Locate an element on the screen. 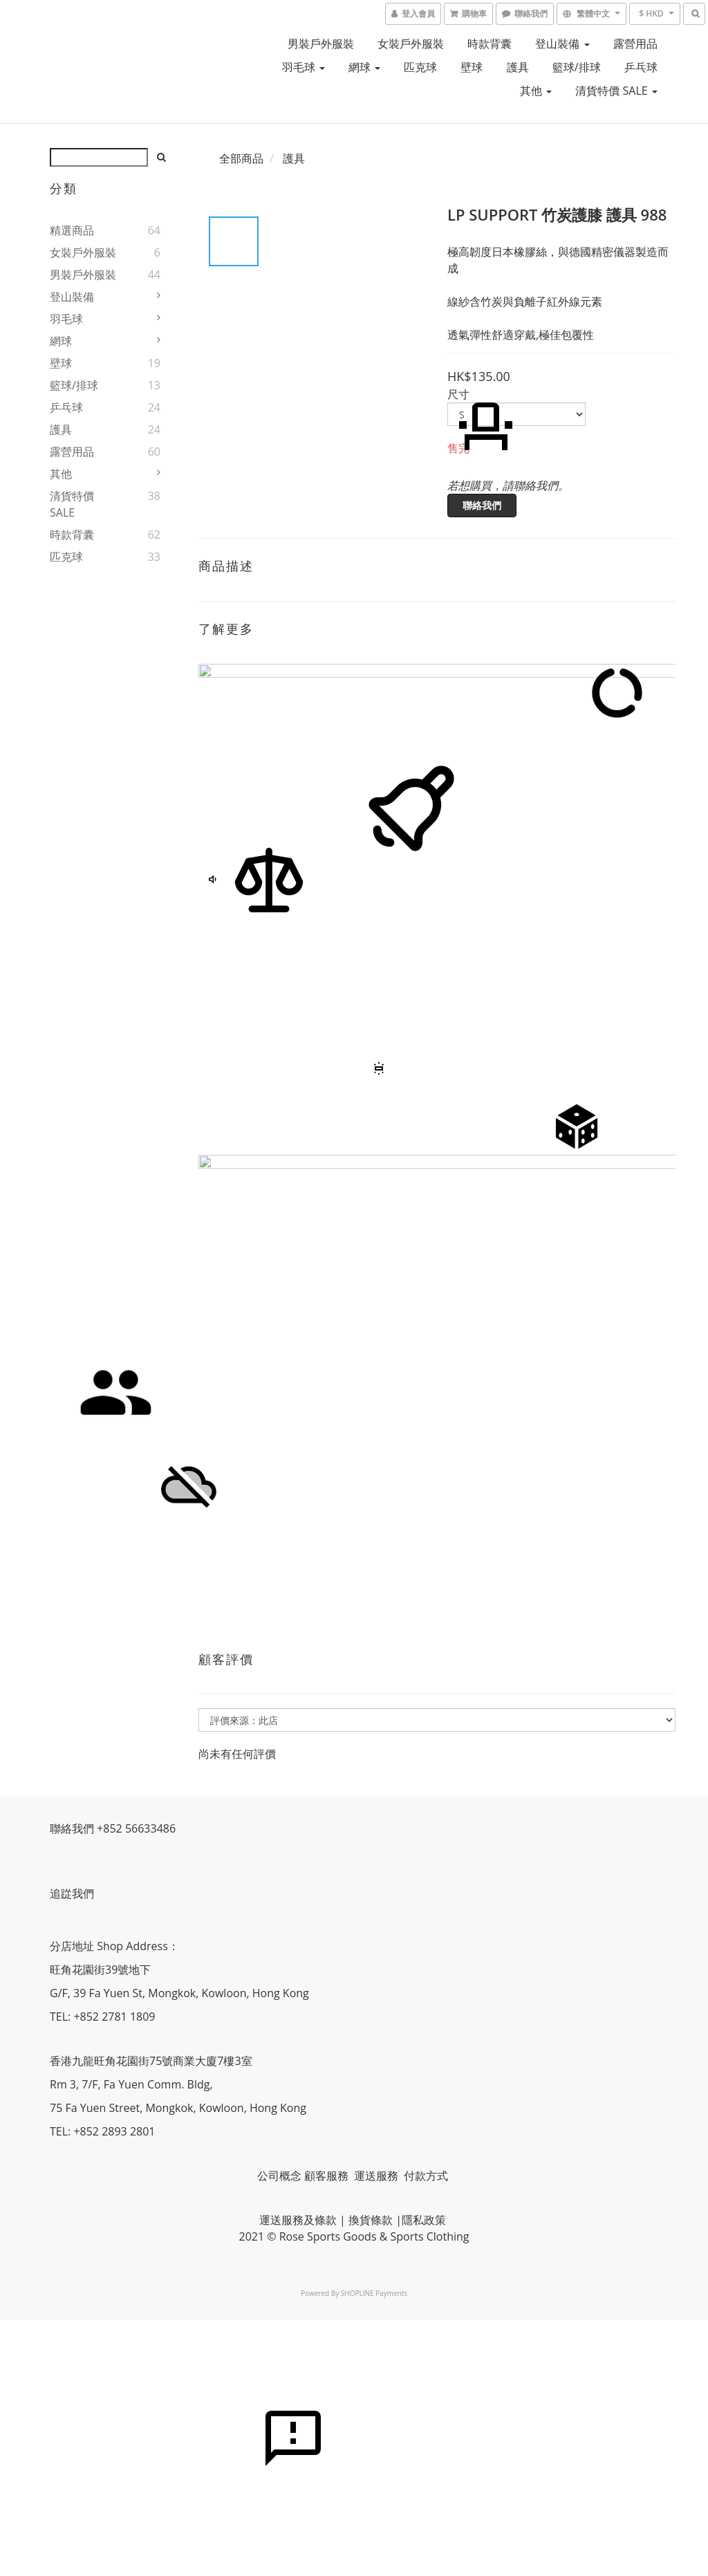  decrease audio volume is located at coordinates (212, 879).